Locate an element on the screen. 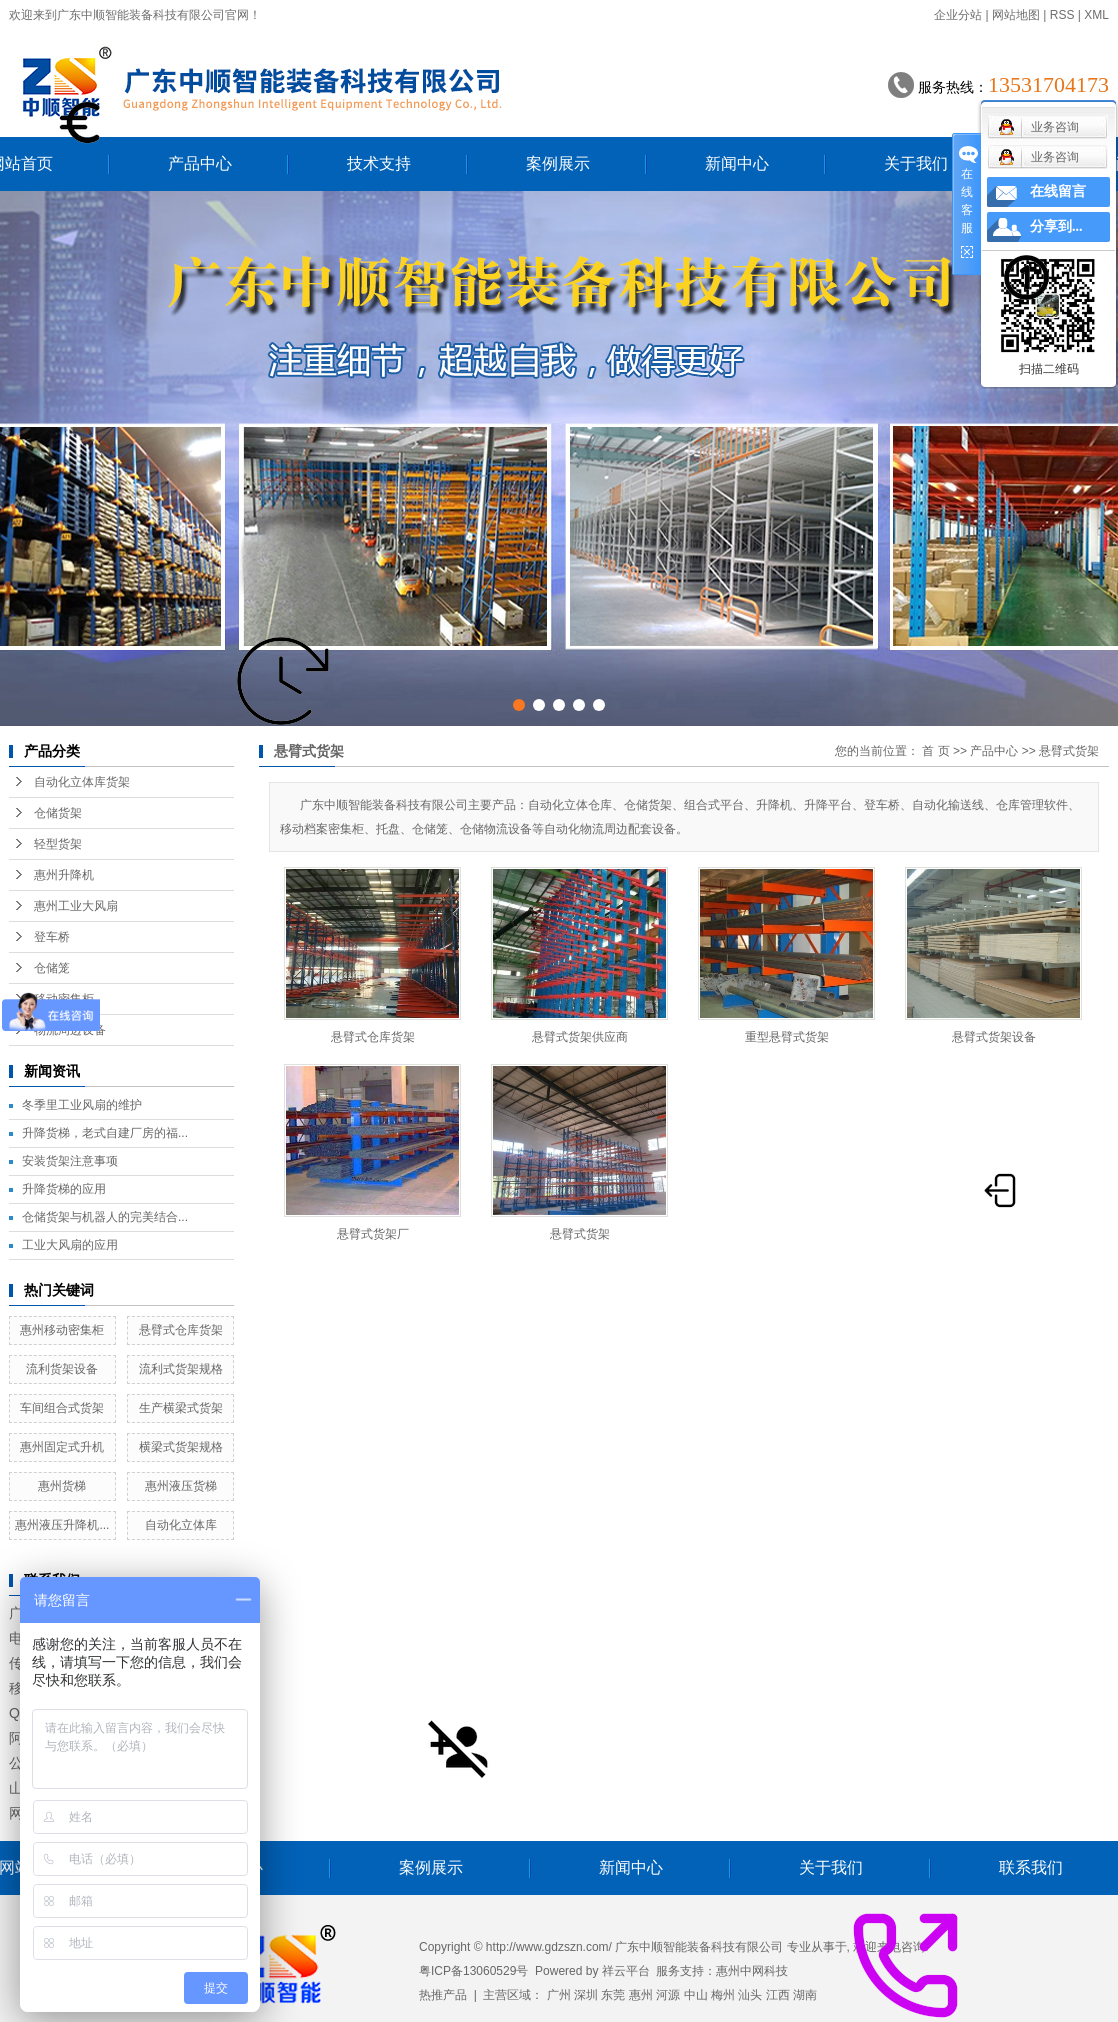 The image size is (1118, 2022). indicates the first step in a sequence or process is located at coordinates (1026, 277).